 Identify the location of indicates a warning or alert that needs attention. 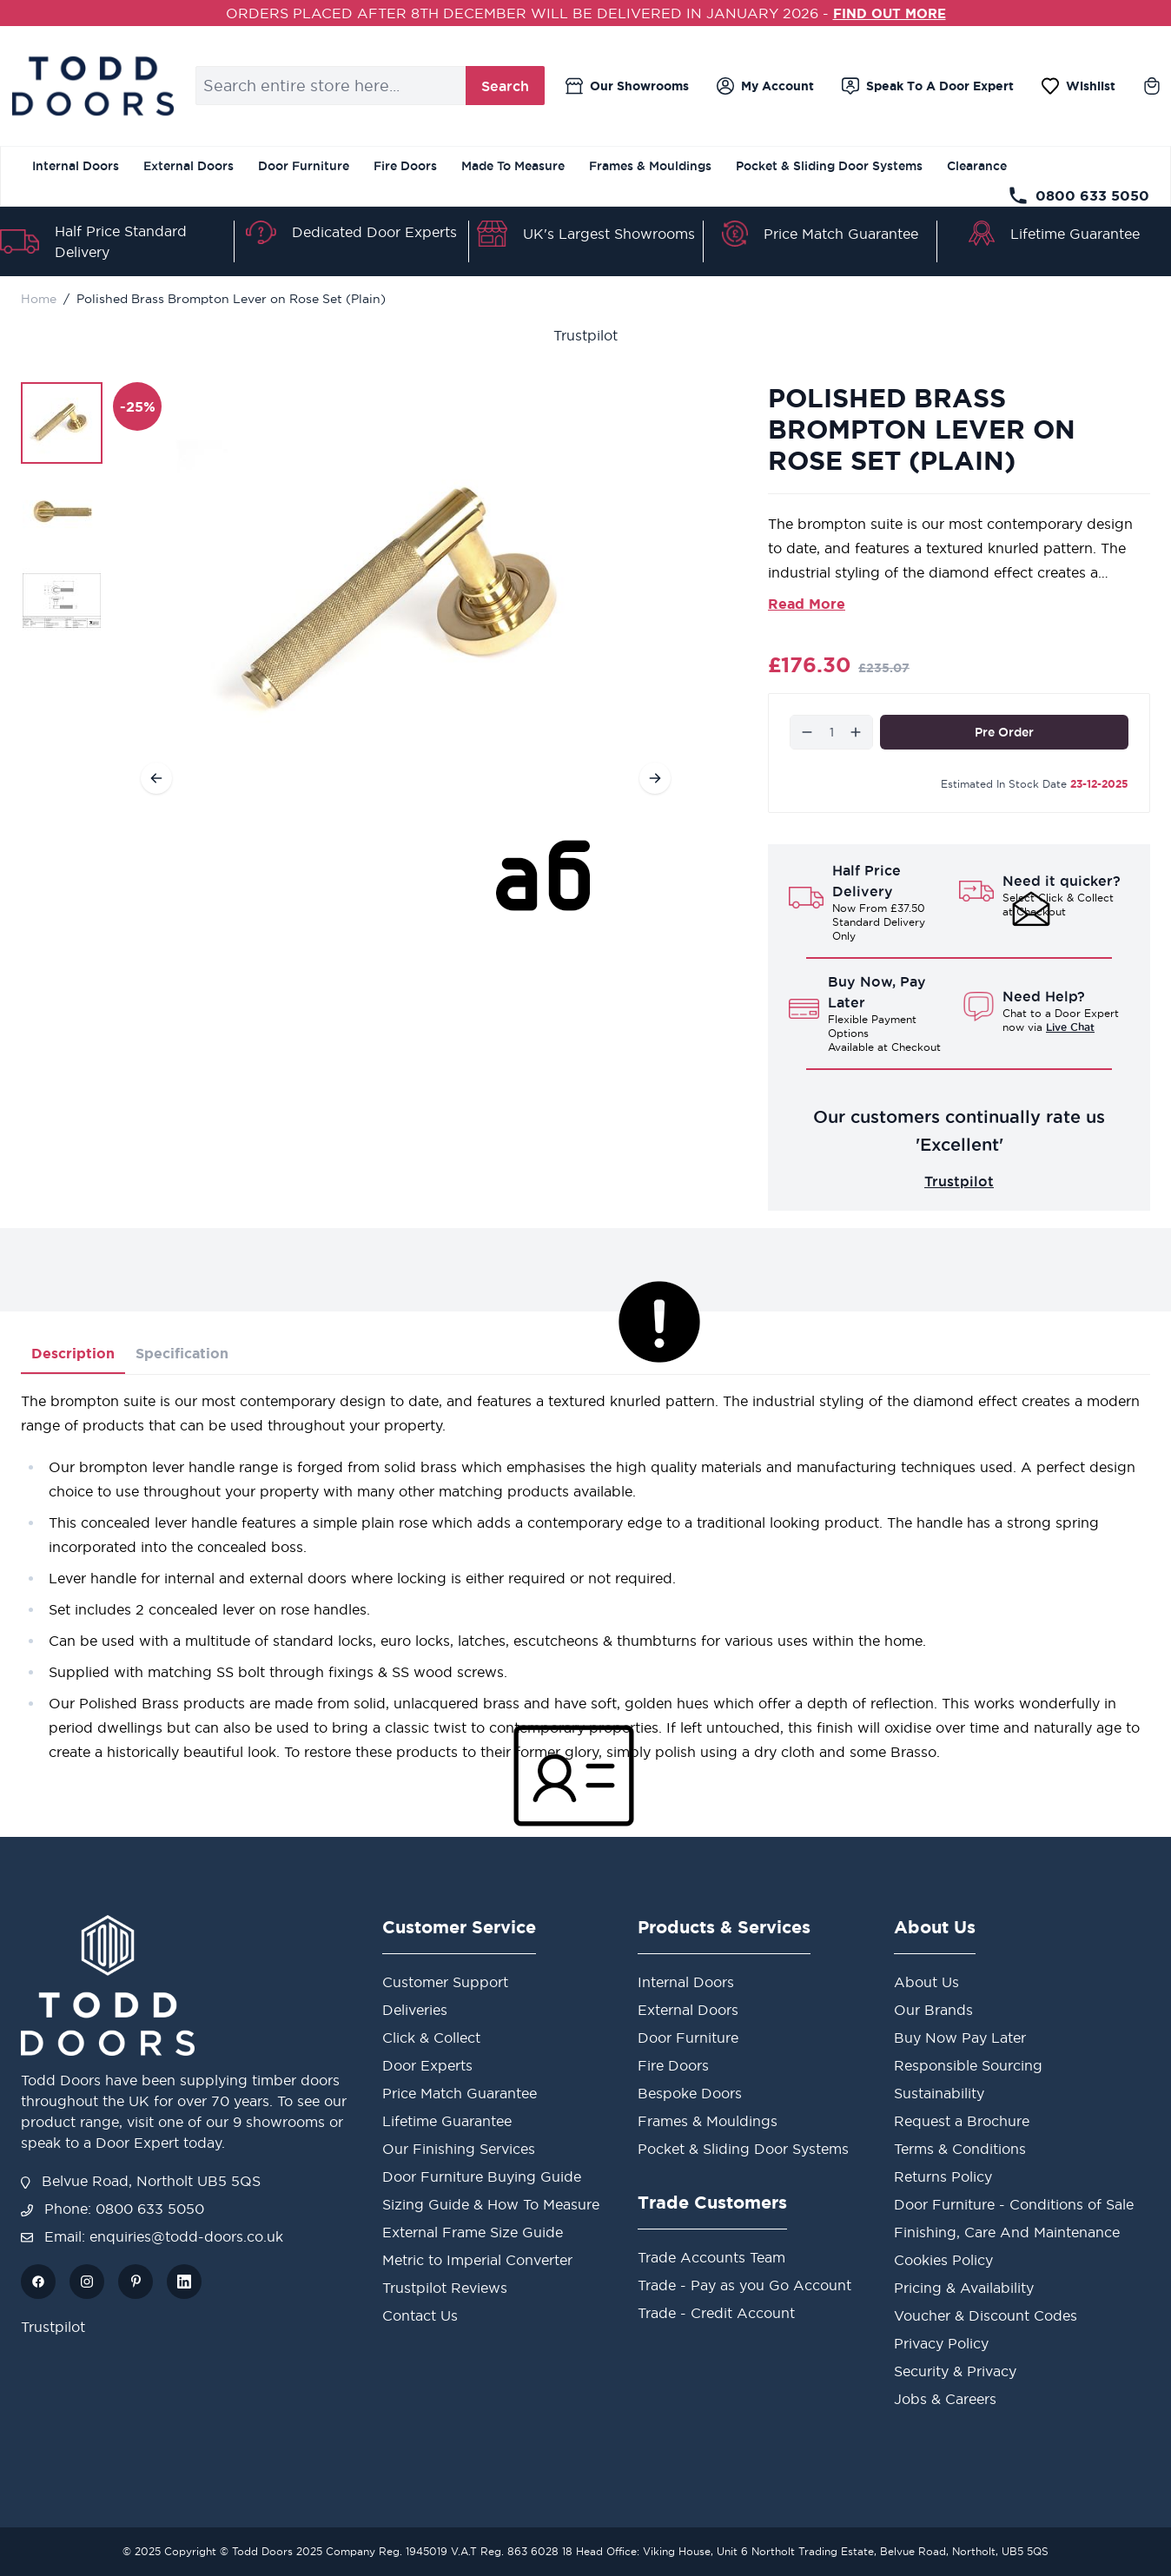
(659, 1322).